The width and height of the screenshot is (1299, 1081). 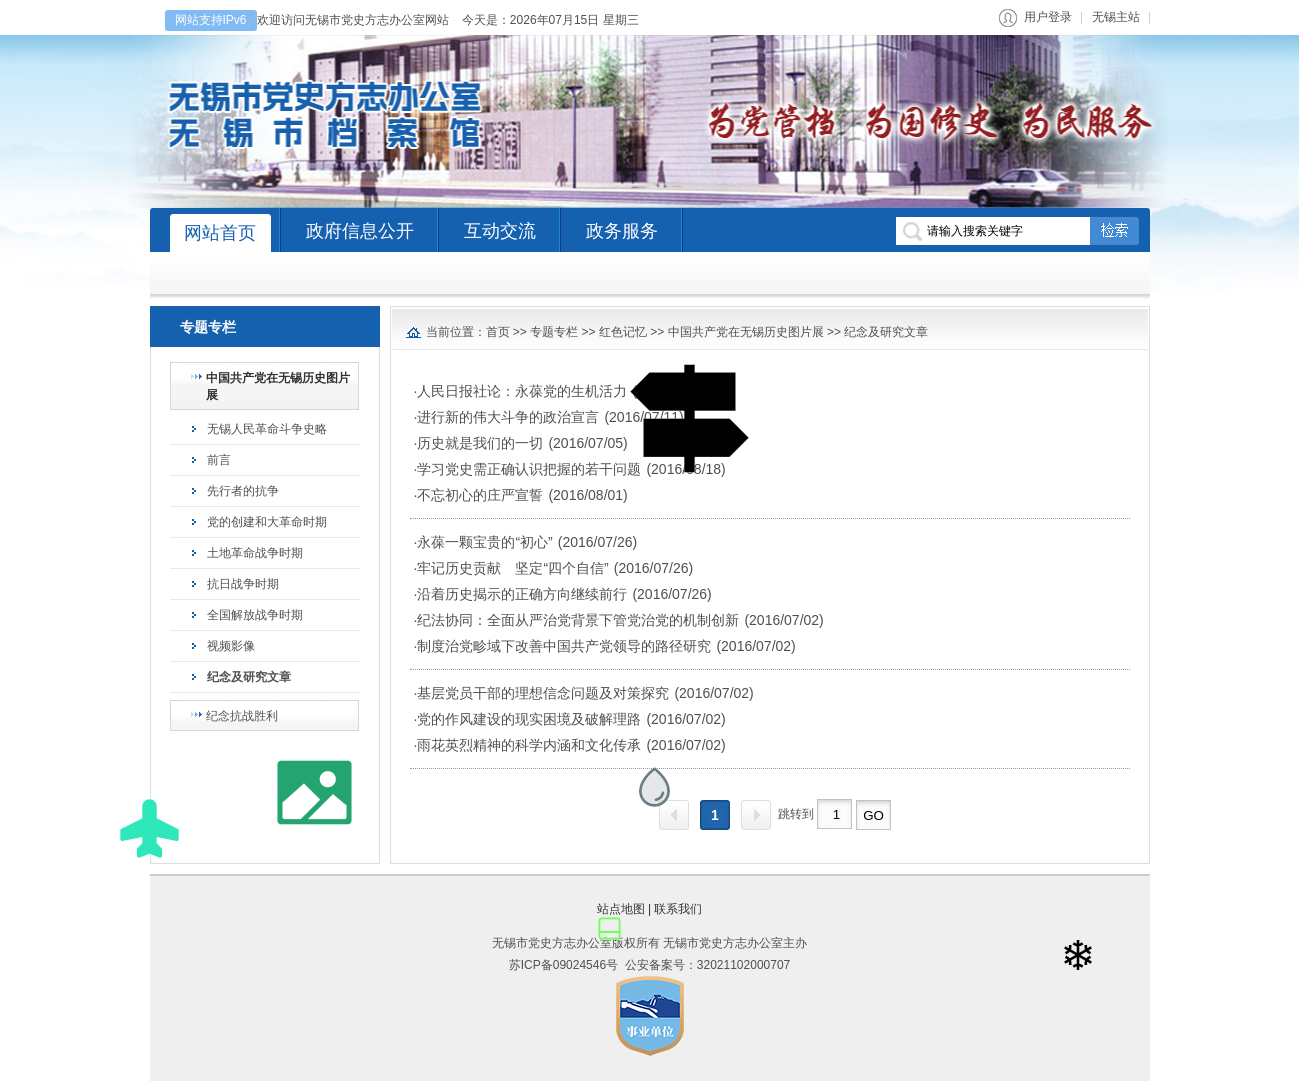 I want to click on adjust humidity or water settings, so click(x=654, y=788).